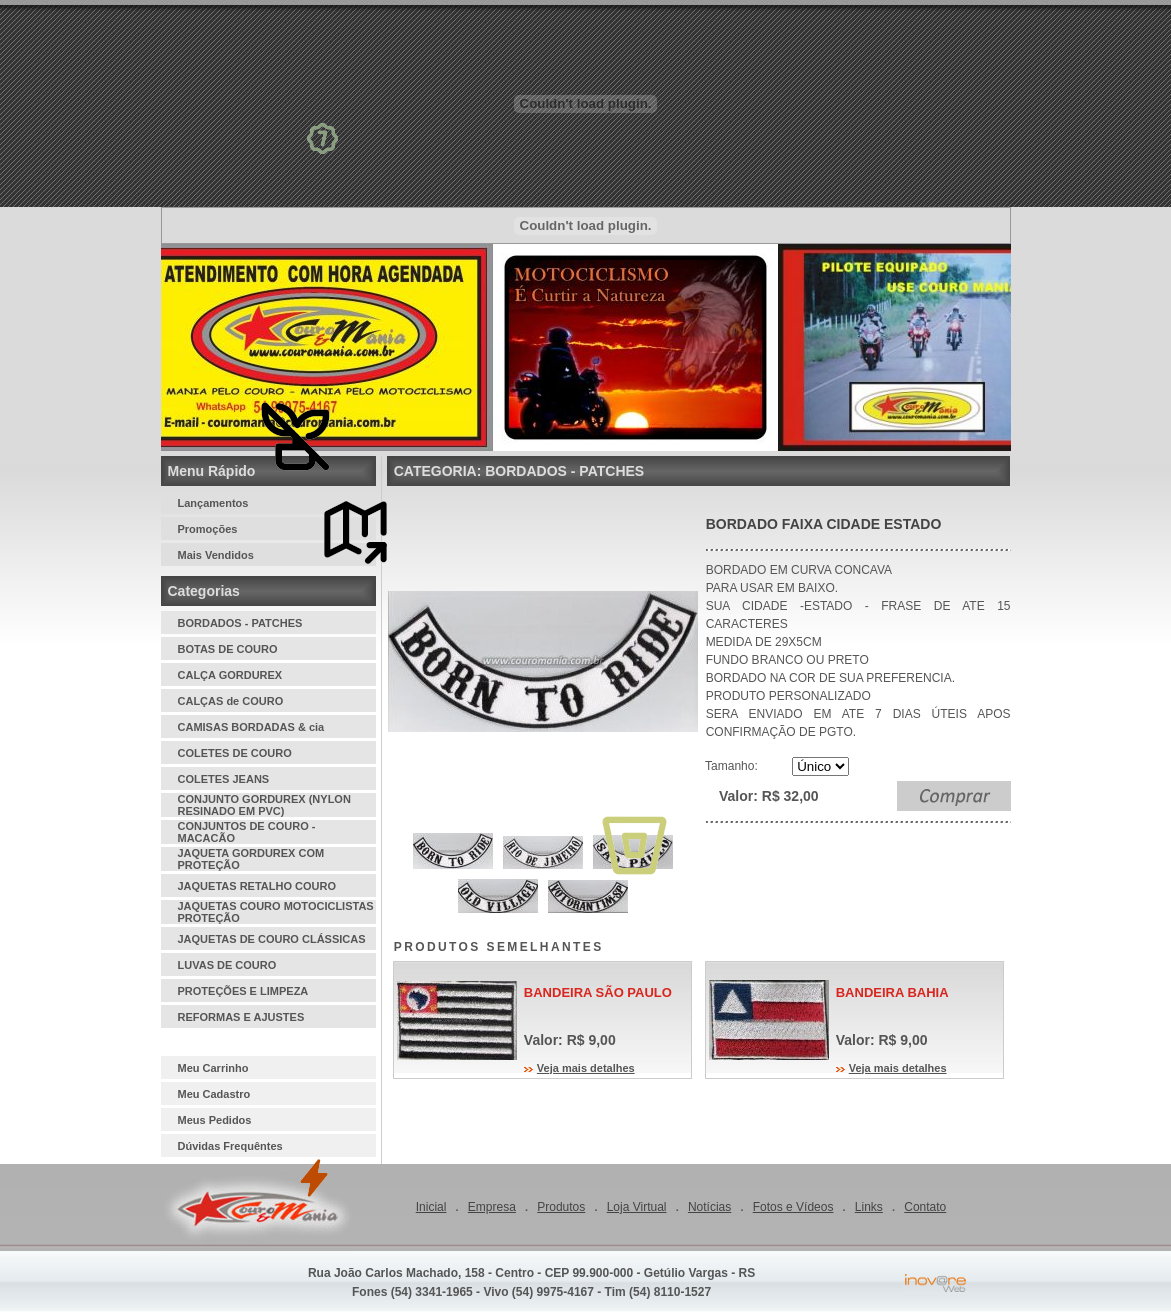  Describe the element at coordinates (634, 845) in the screenshot. I see `open Bitbucket repository` at that location.